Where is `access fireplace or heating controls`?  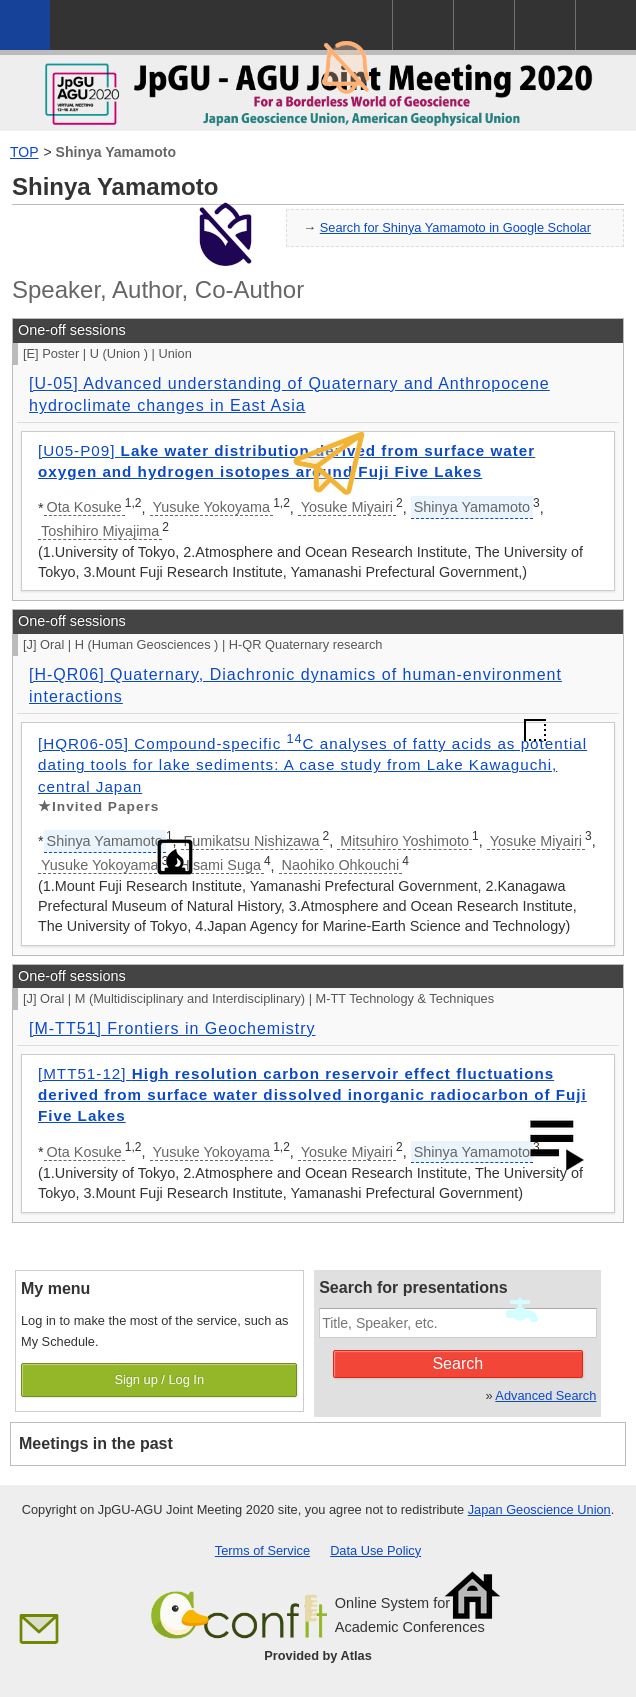 access fireplace or heating controls is located at coordinates (175, 857).